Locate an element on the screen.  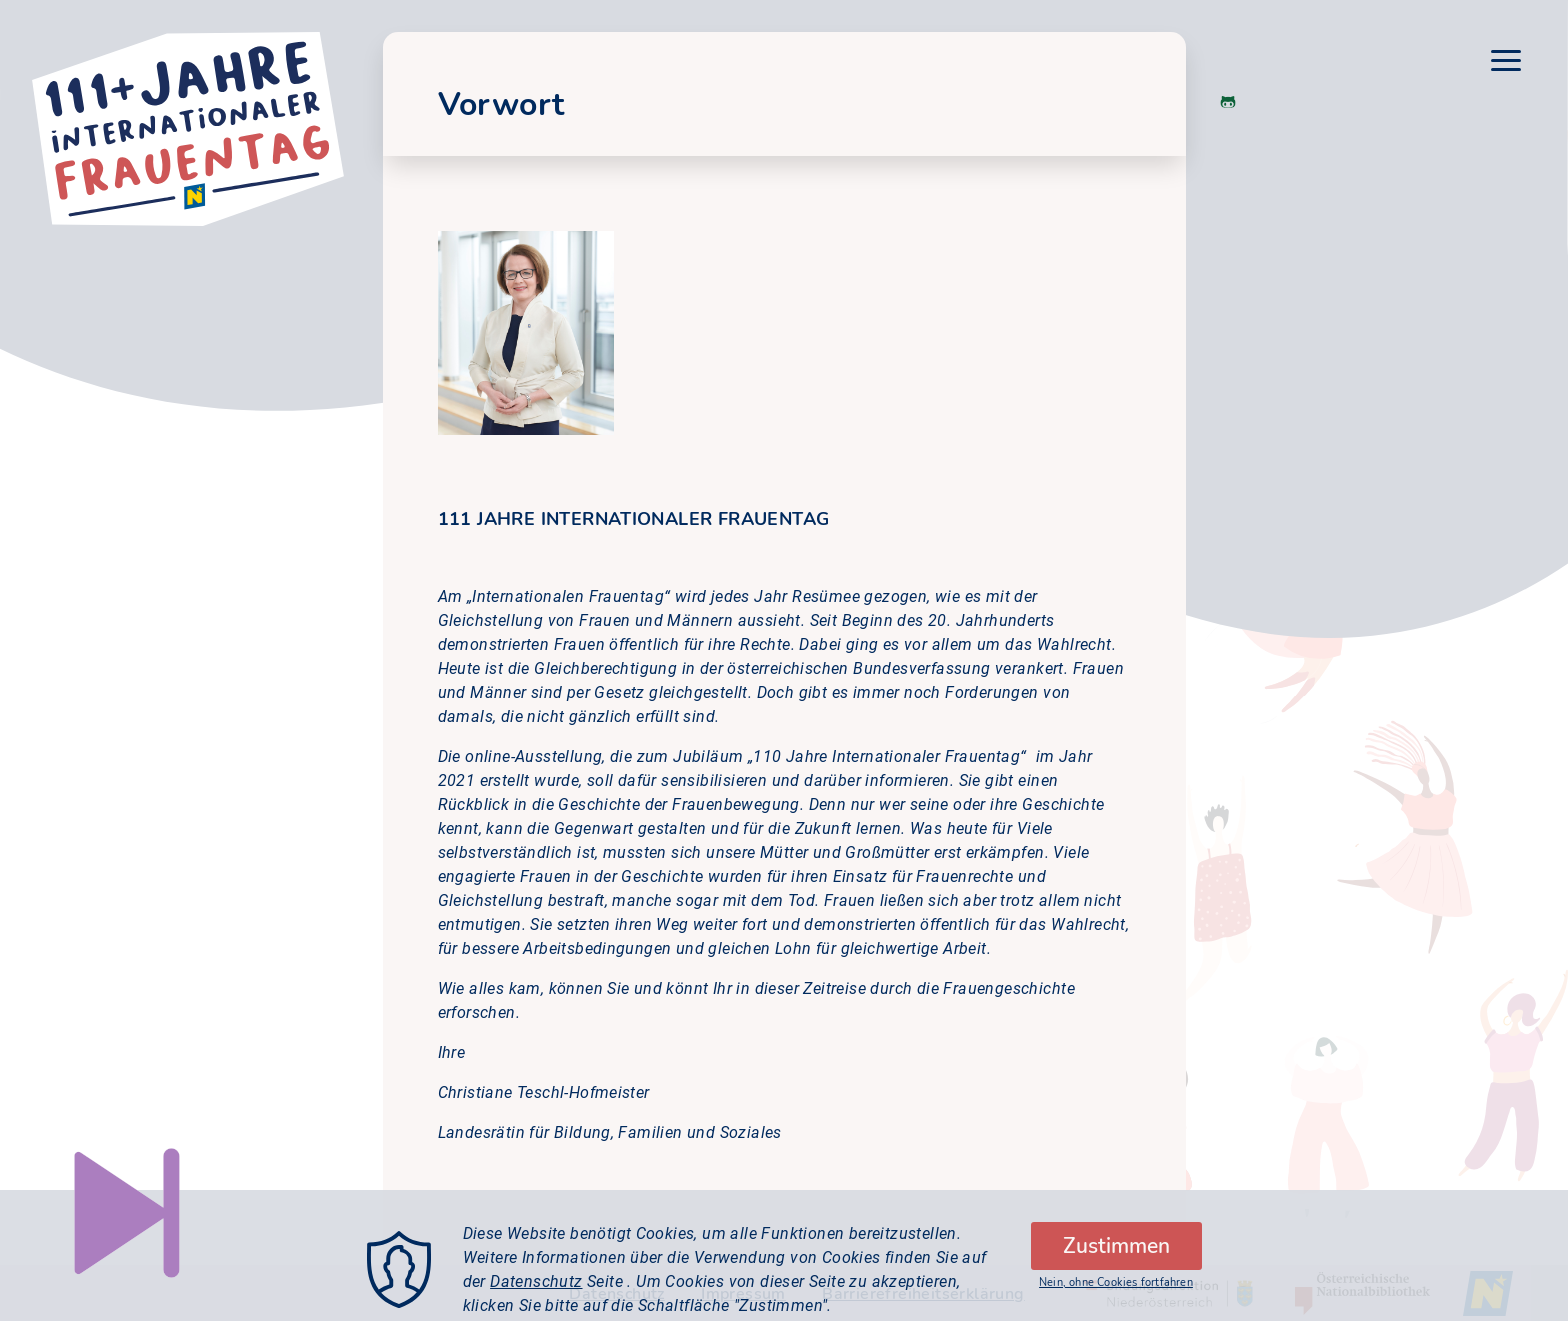
skip to the next track is located at coordinates (131, 1213).